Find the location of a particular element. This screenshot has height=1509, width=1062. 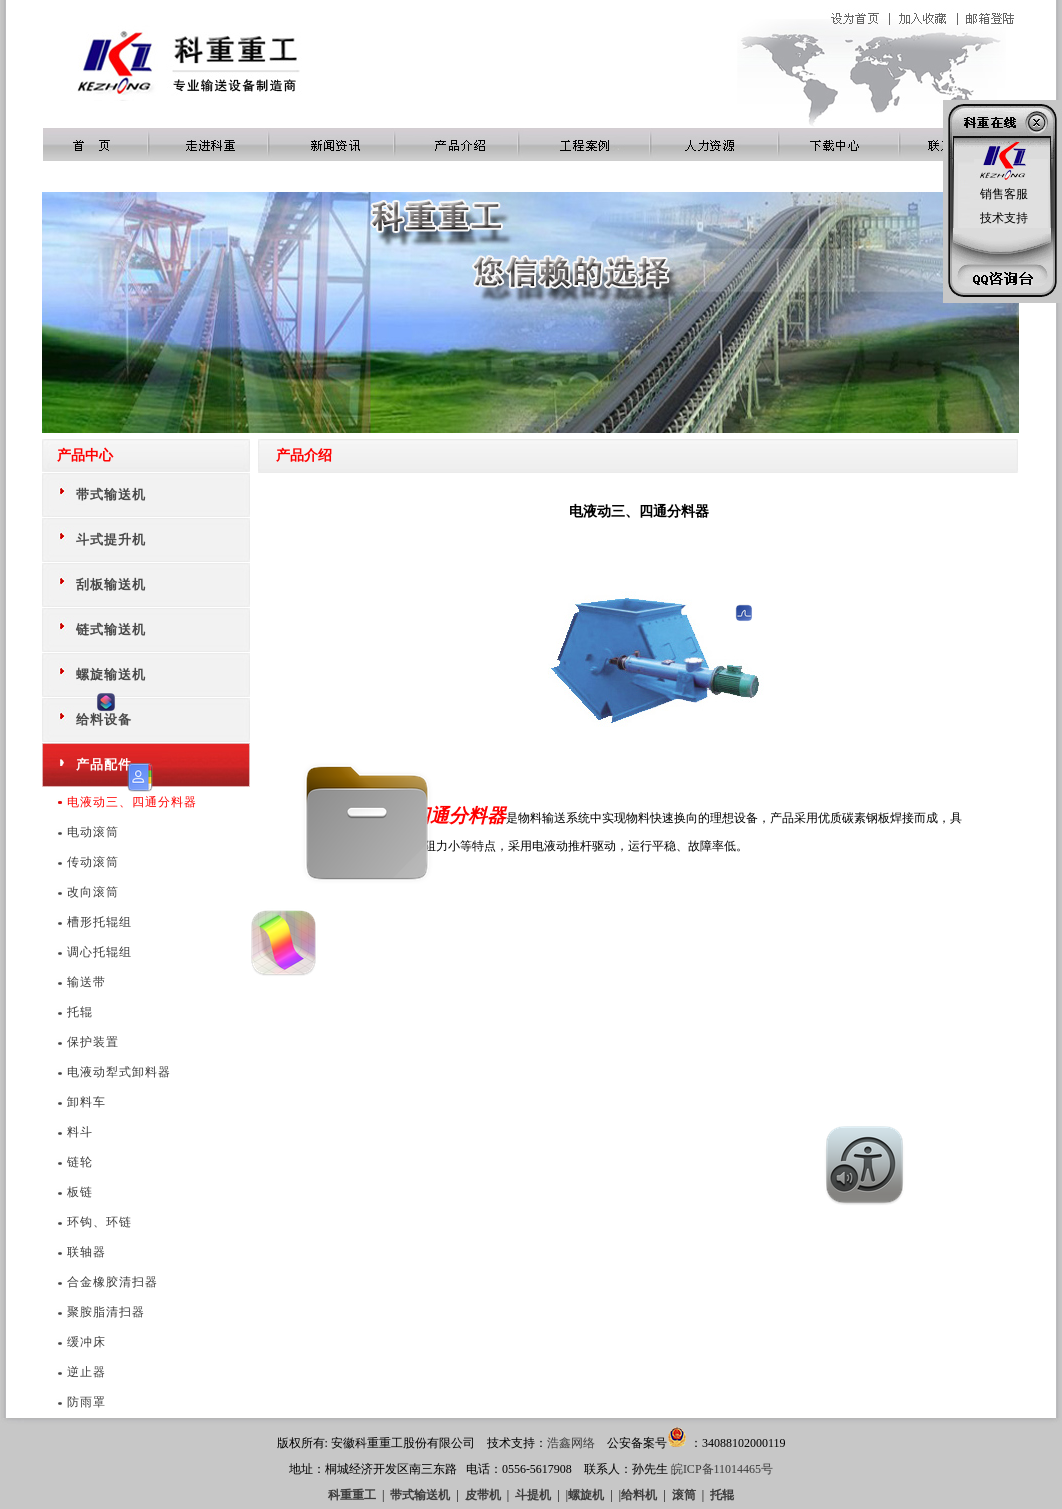

open wireshark network protocol analyzer is located at coordinates (744, 613).